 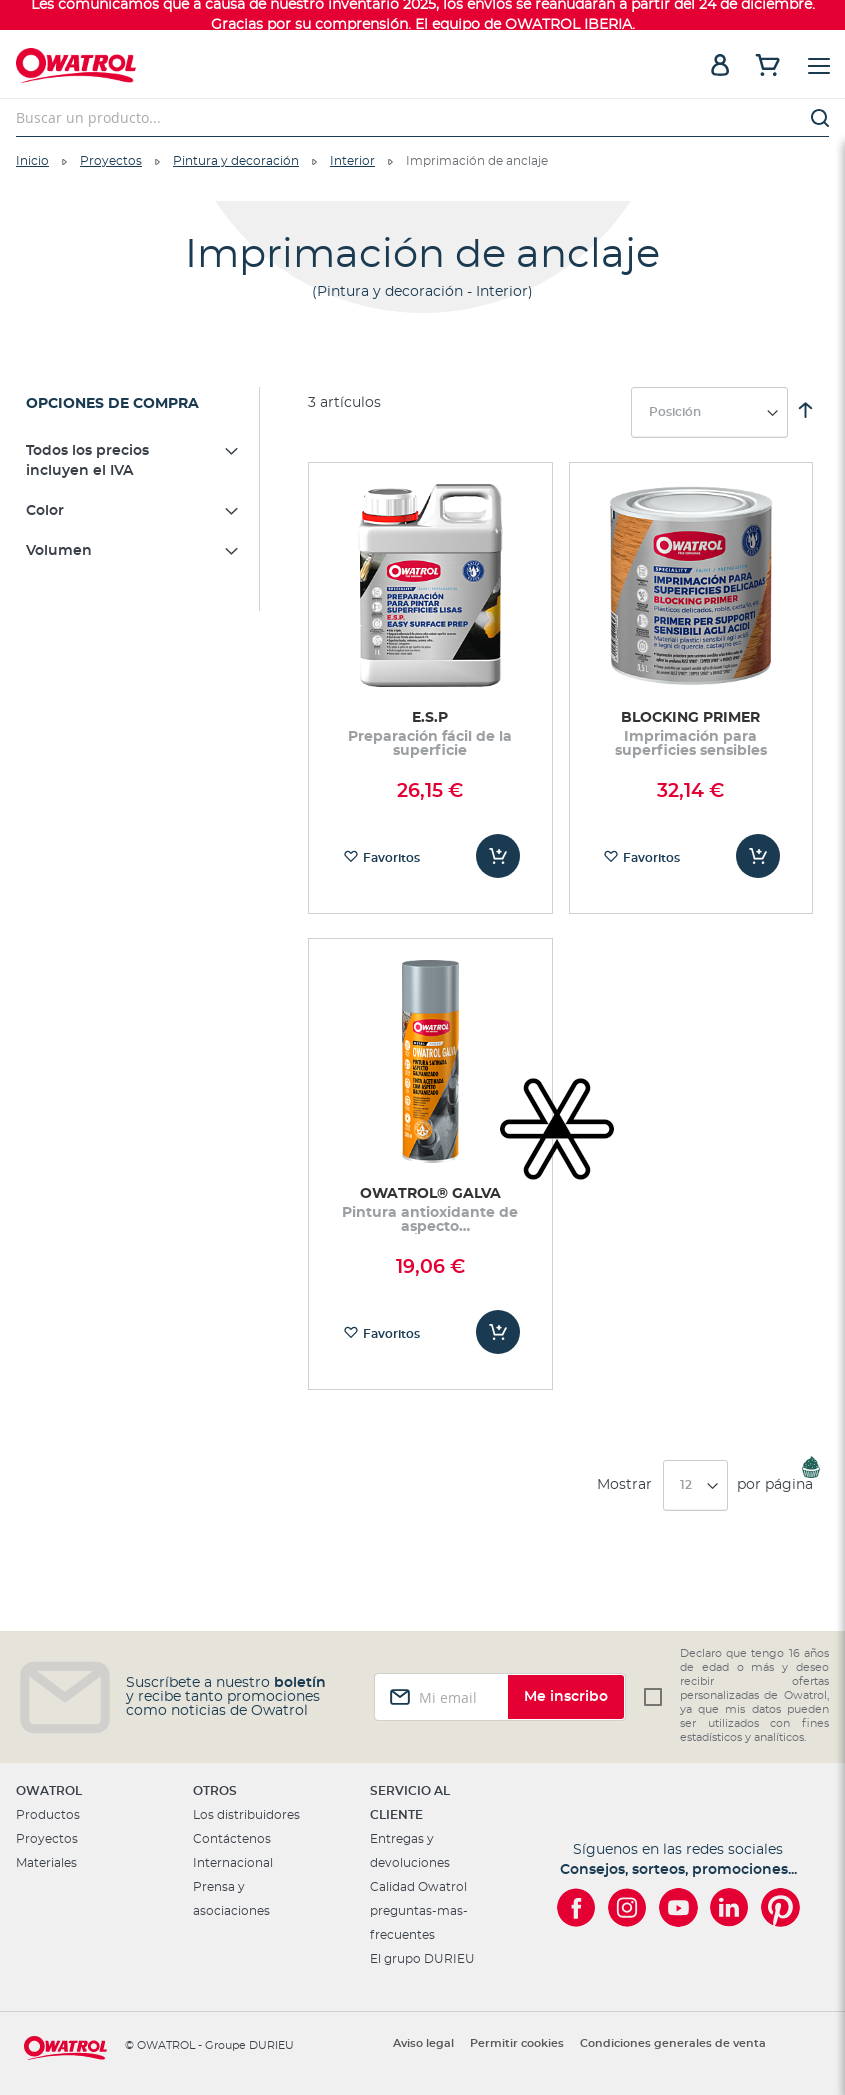 I want to click on open google authenticator app, so click(x=557, y=1129).